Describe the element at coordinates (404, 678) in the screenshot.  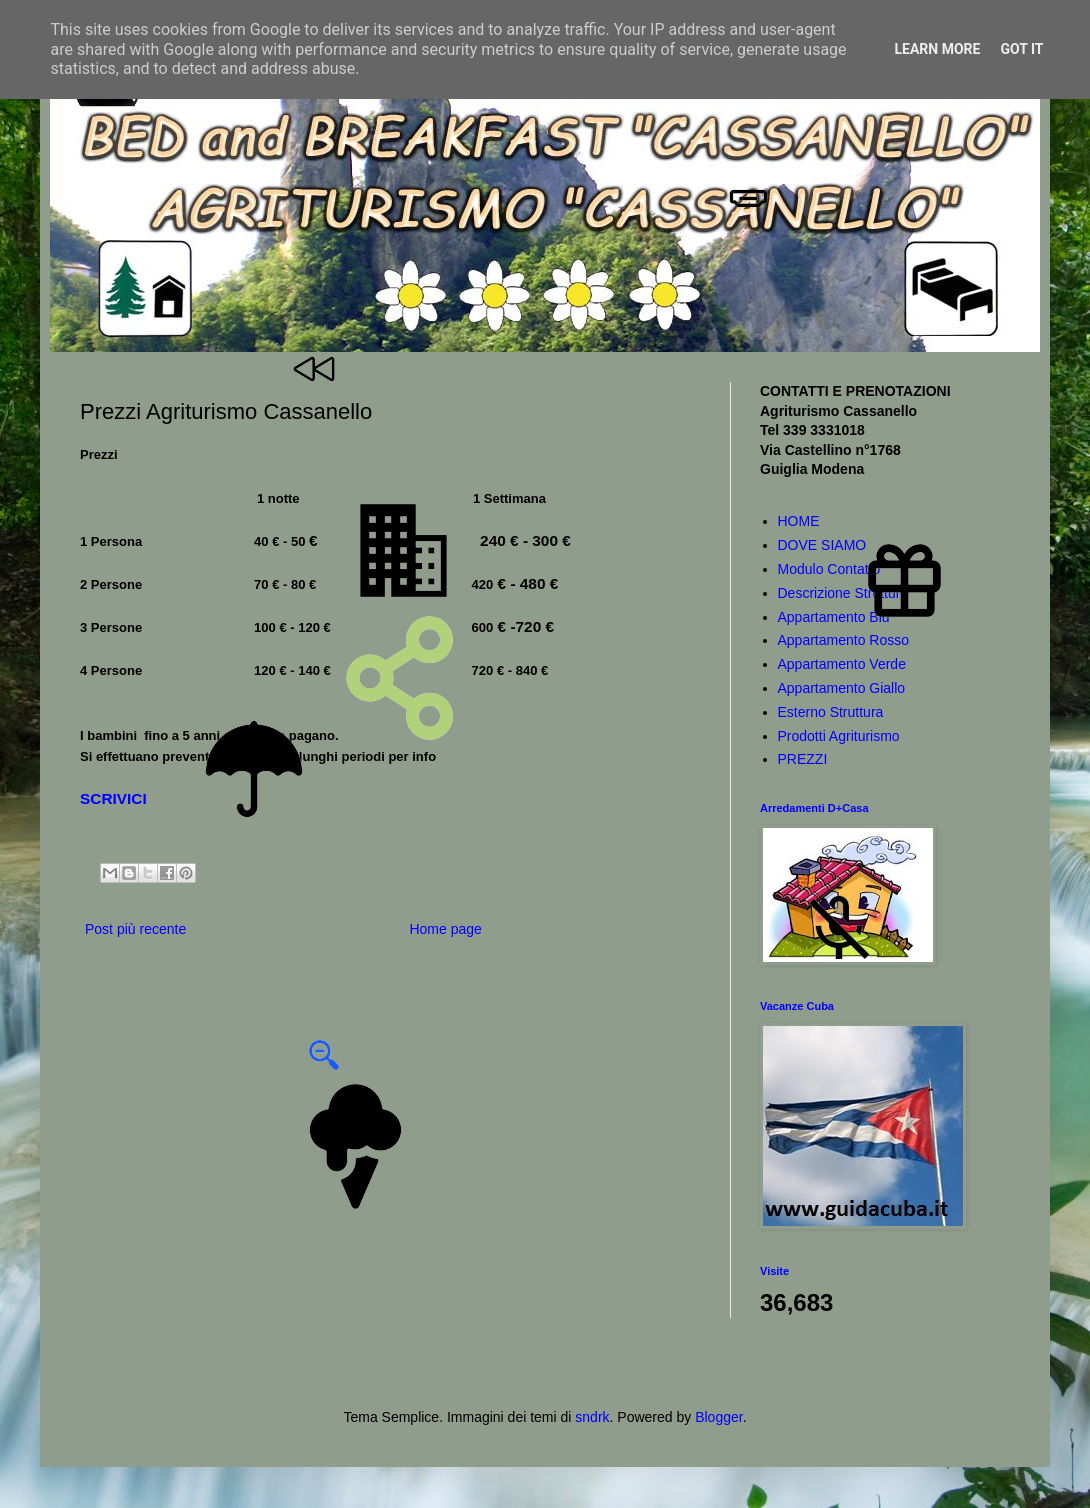
I see `share content to social networks` at that location.